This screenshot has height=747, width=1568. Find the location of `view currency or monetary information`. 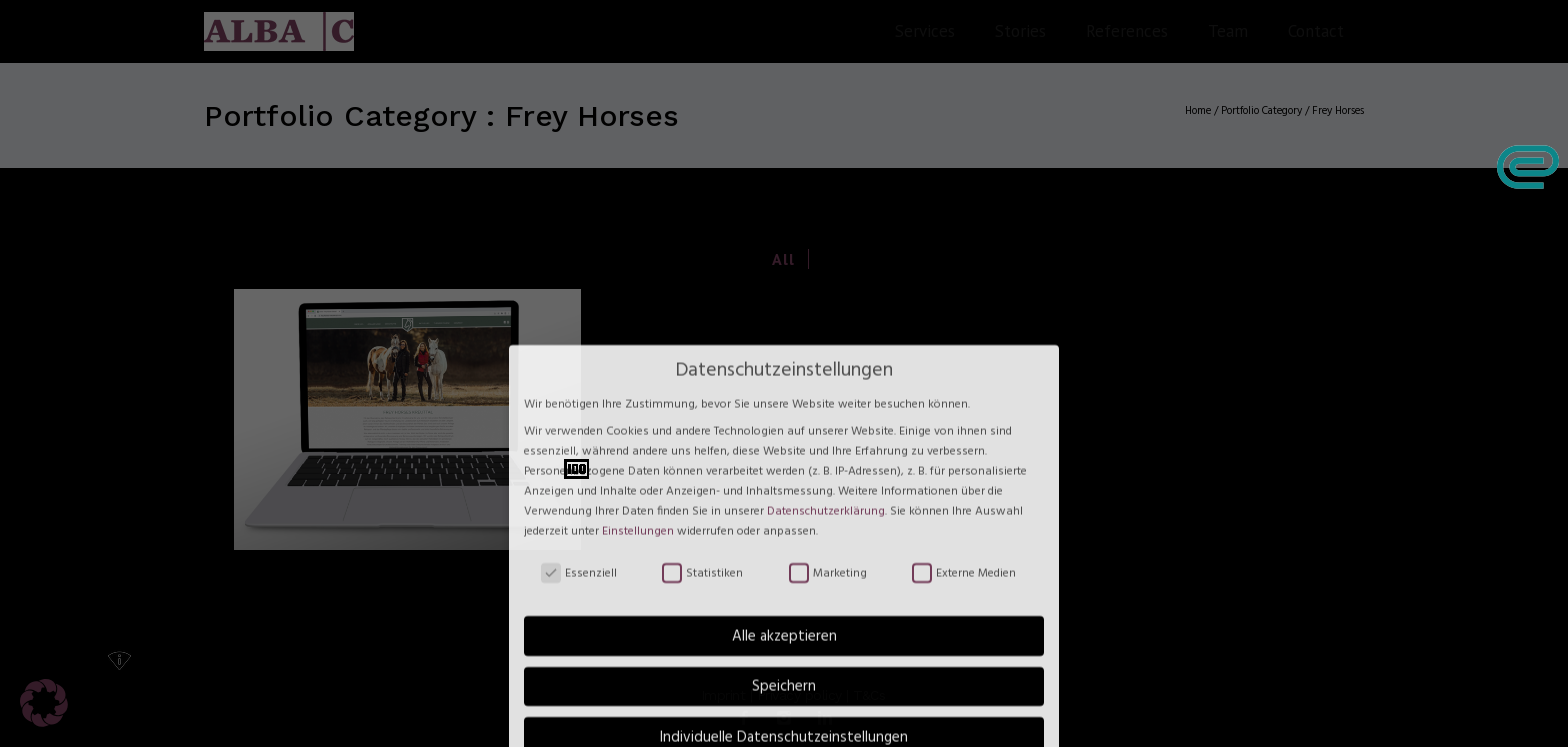

view currency or monetary information is located at coordinates (577, 469).